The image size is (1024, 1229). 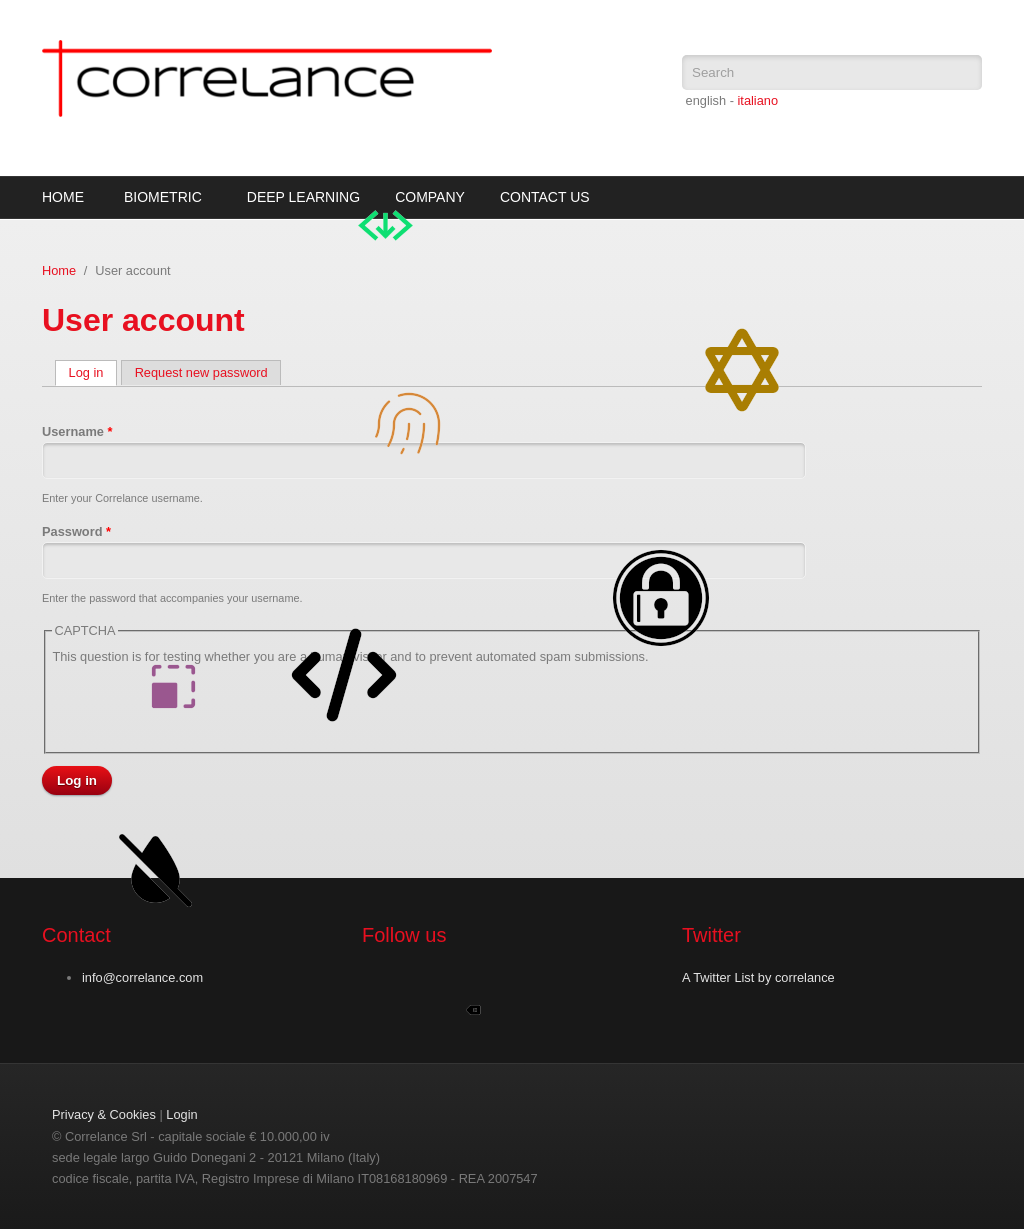 What do you see at coordinates (155, 870) in the screenshot?
I see `disable water or liquid detection` at bounding box center [155, 870].